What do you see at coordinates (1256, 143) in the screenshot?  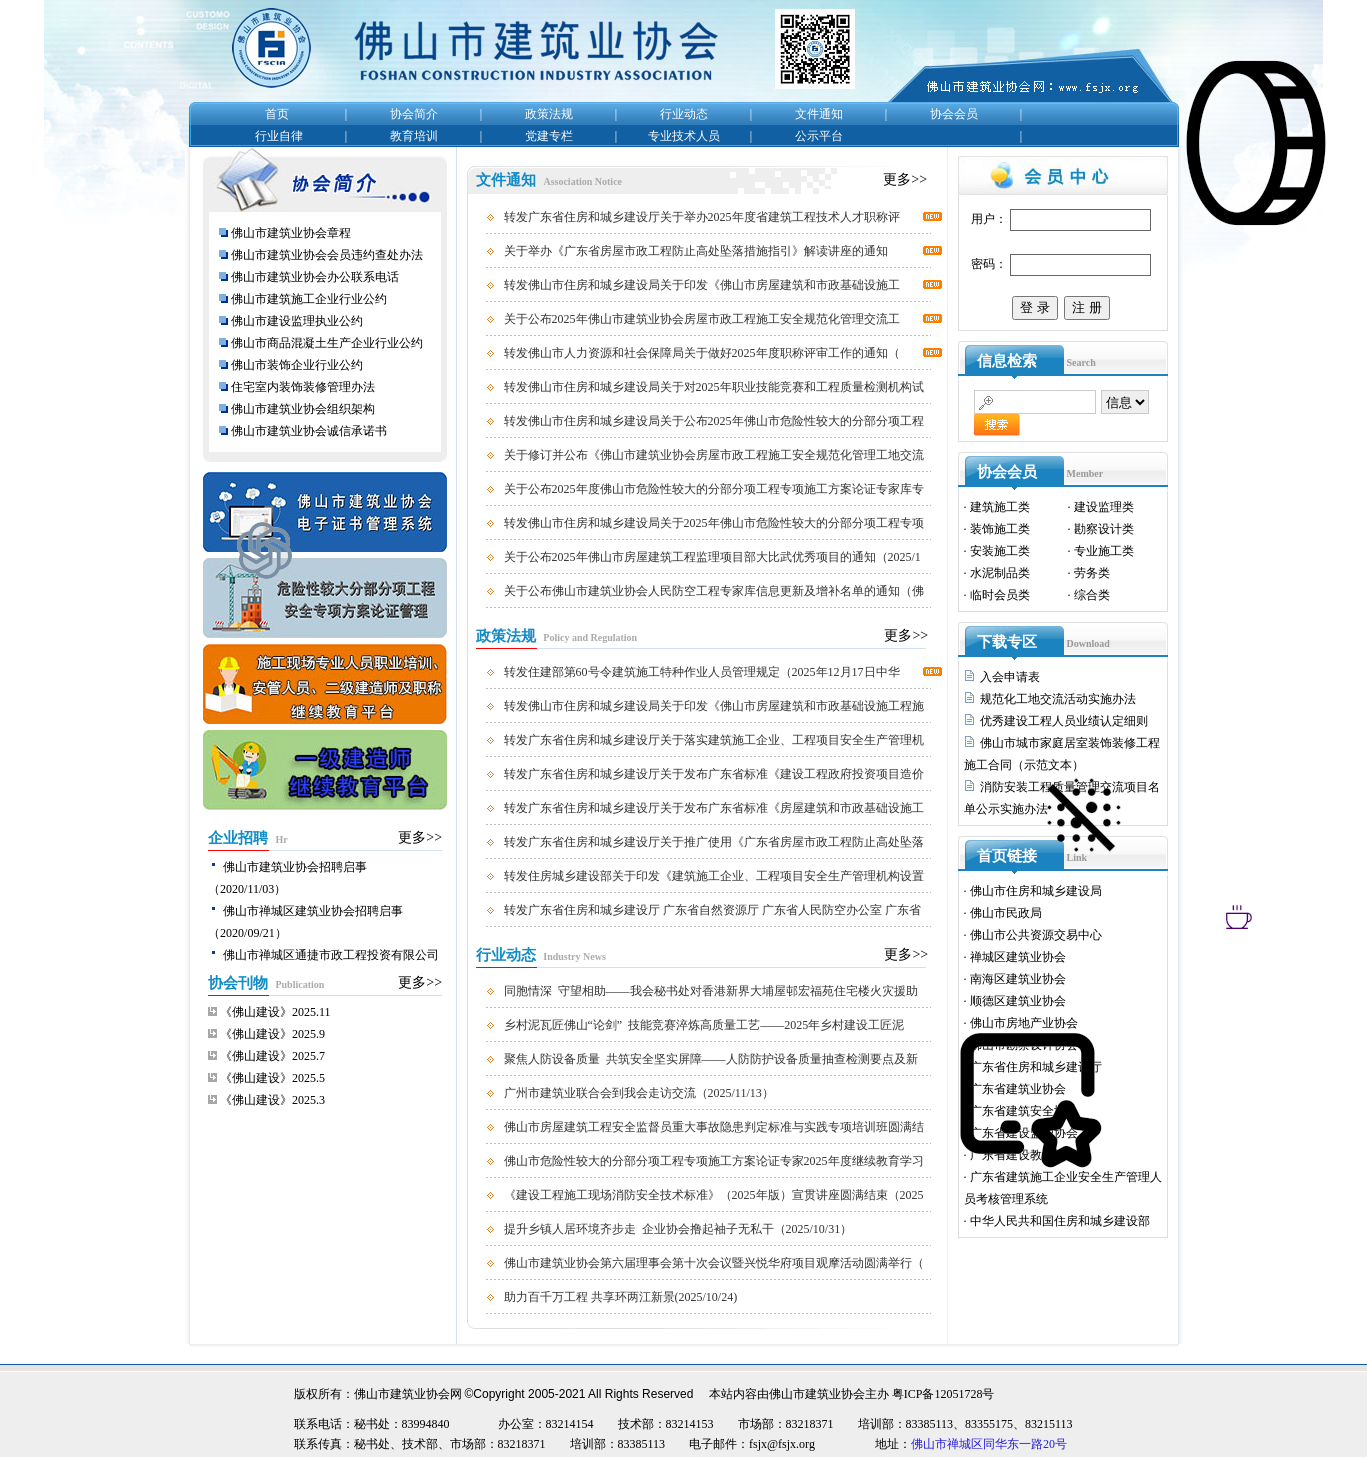 I see `view account balance or currency` at bounding box center [1256, 143].